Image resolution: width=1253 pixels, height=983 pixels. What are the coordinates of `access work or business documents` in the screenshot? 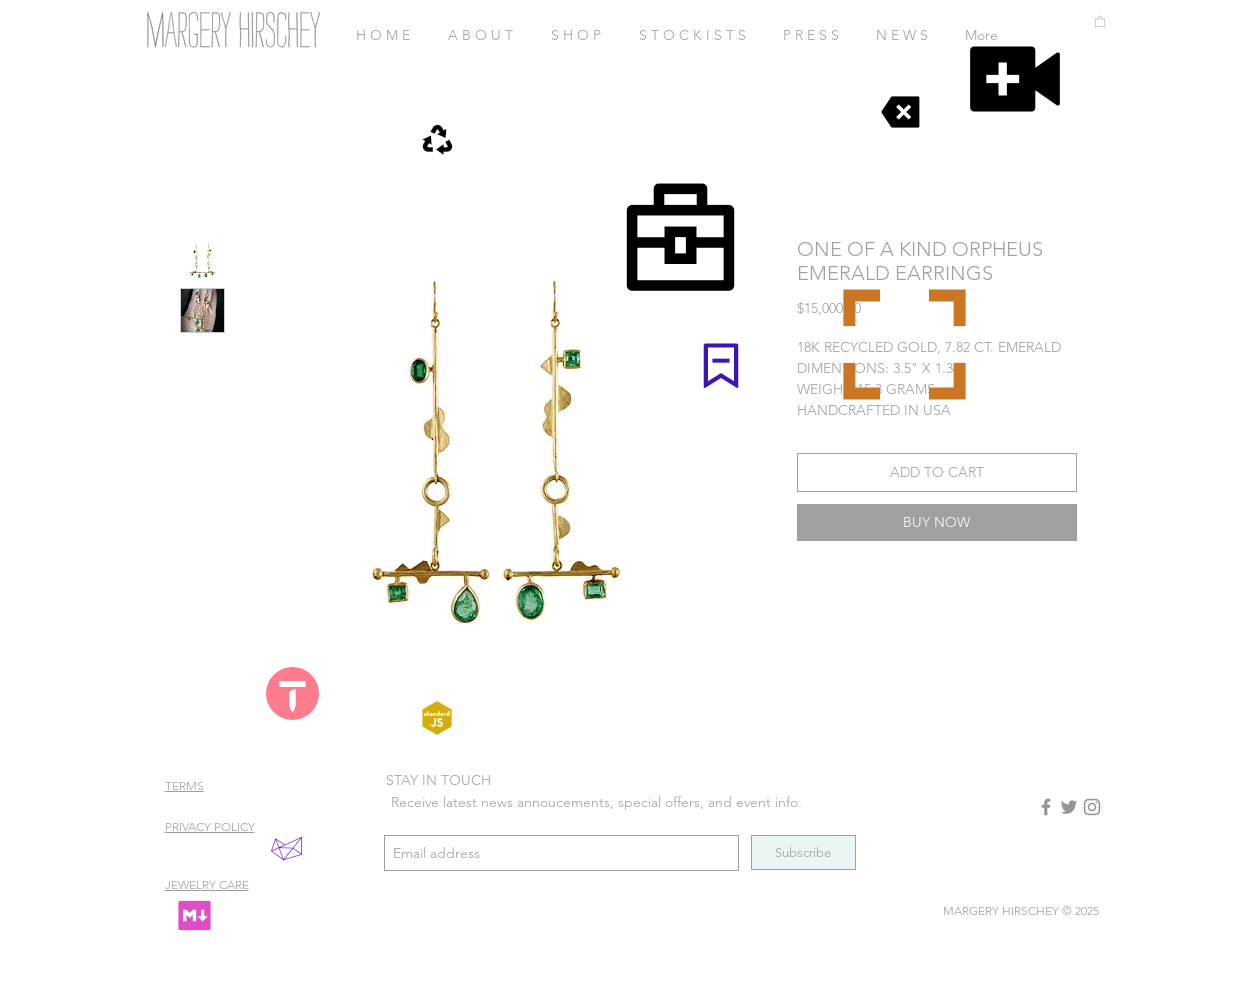 It's located at (680, 242).